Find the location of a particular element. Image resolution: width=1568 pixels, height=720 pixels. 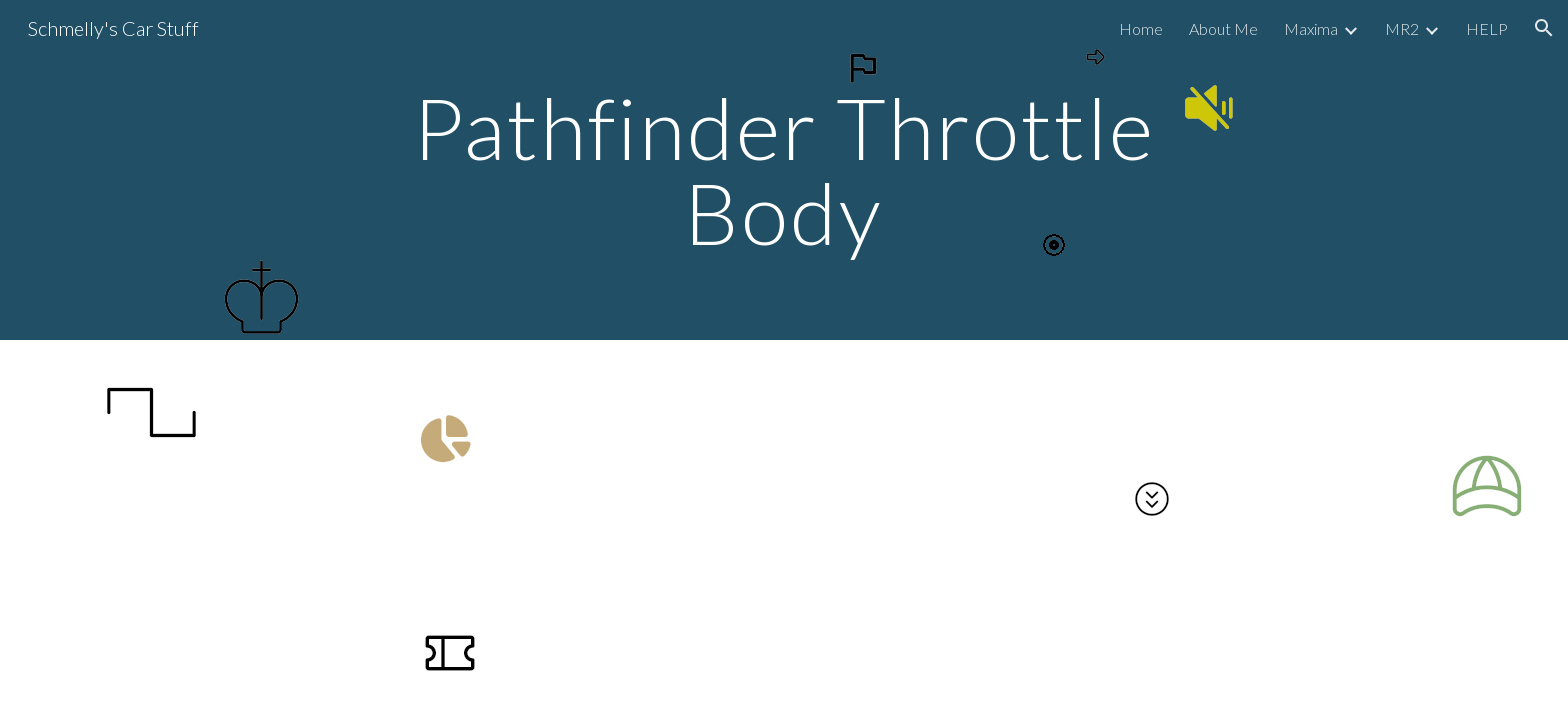

access music albums or library is located at coordinates (1054, 245).